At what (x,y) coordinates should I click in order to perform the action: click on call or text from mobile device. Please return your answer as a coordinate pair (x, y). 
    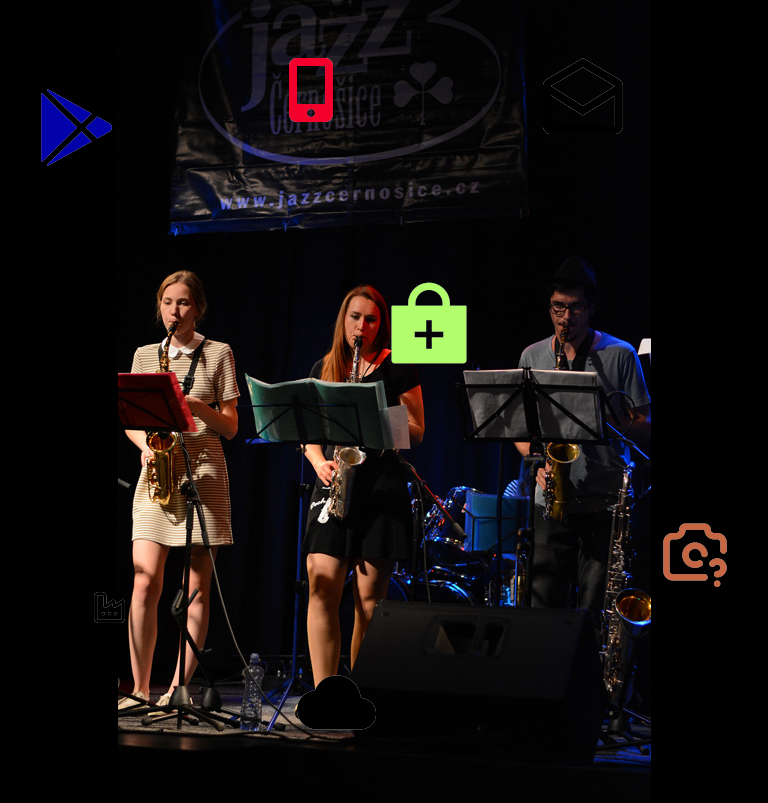
    Looking at the image, I should click on (311, 90).